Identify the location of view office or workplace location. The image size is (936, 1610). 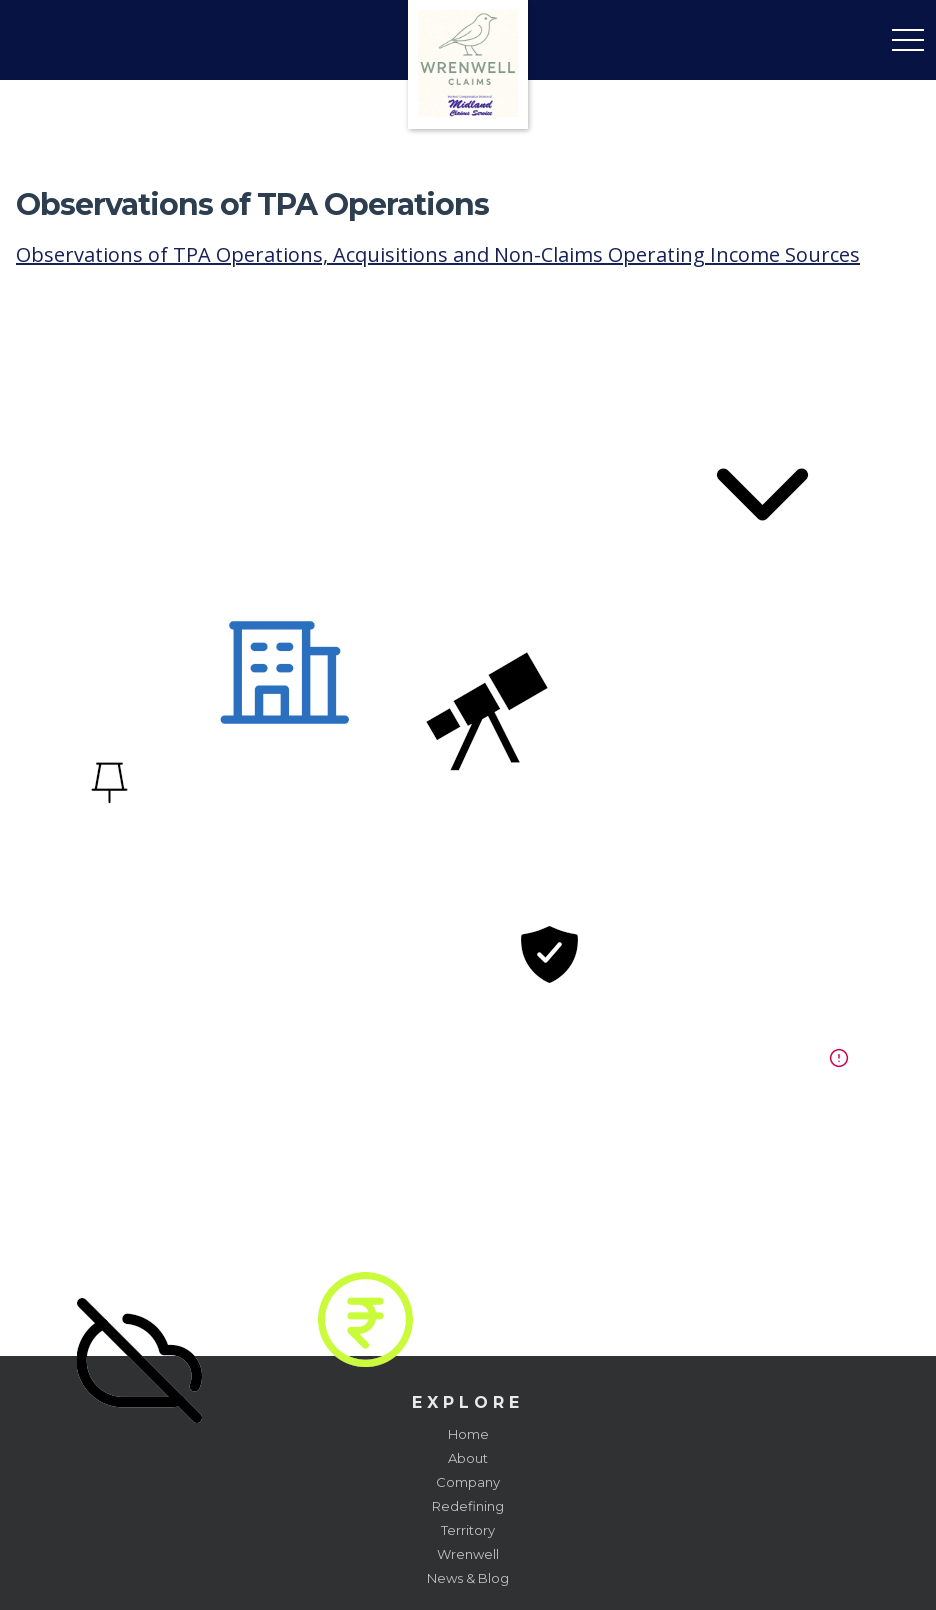
(280, 672).